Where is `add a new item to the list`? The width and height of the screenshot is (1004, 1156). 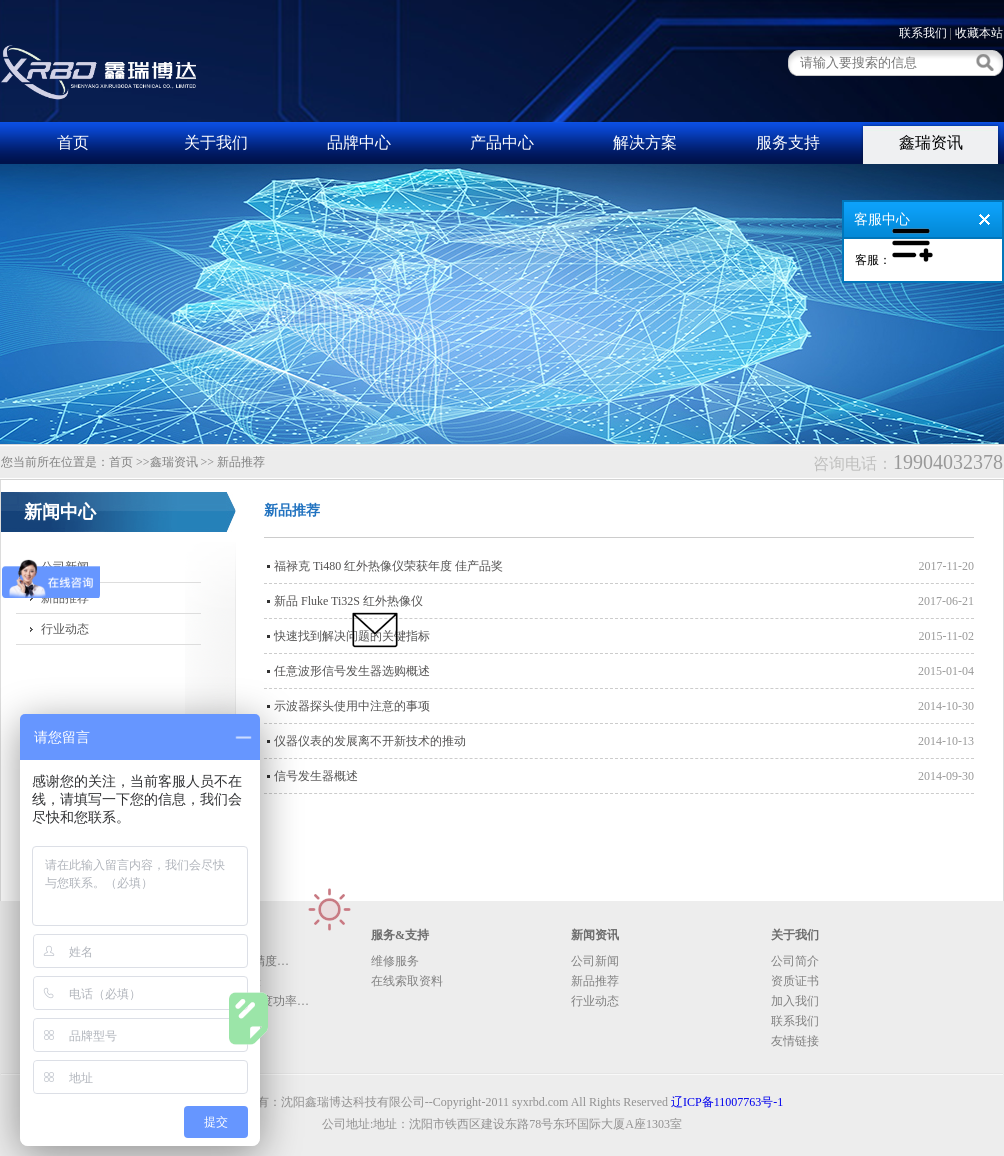 add a new item to the list is located at coordinates (911, 243).